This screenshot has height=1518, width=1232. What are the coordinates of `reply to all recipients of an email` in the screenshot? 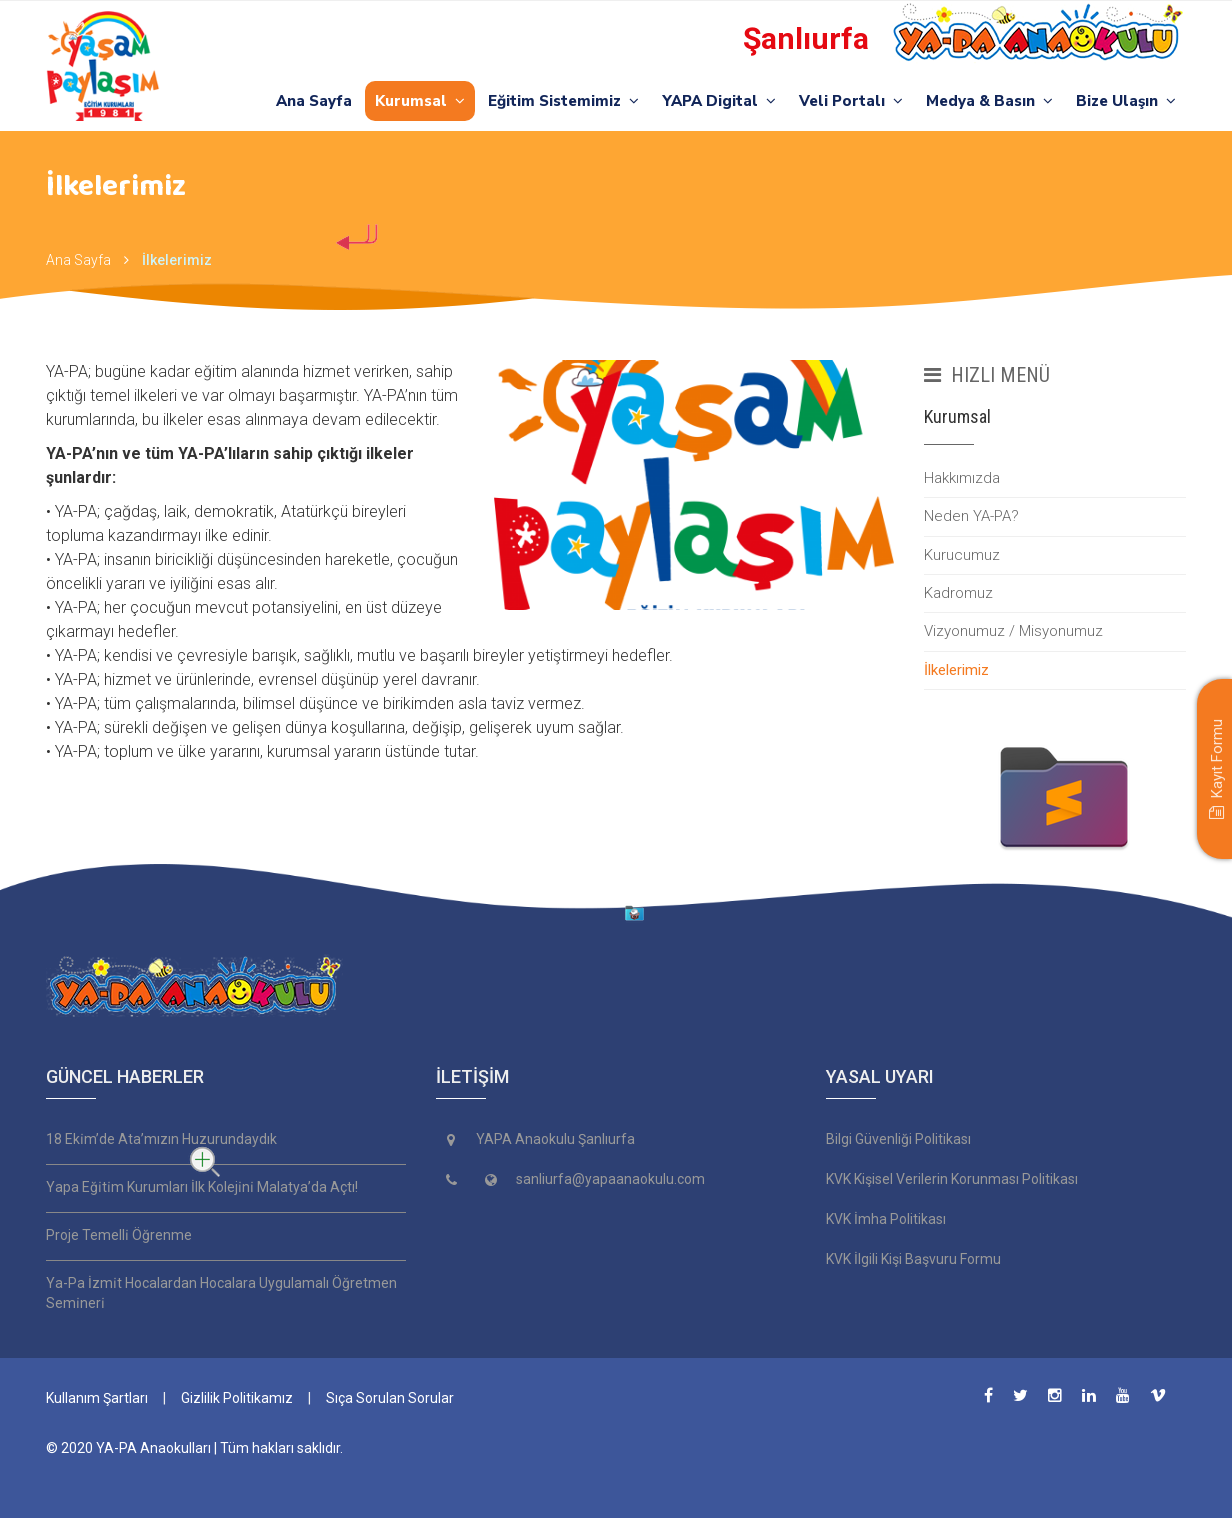 It's located at (356, 237).